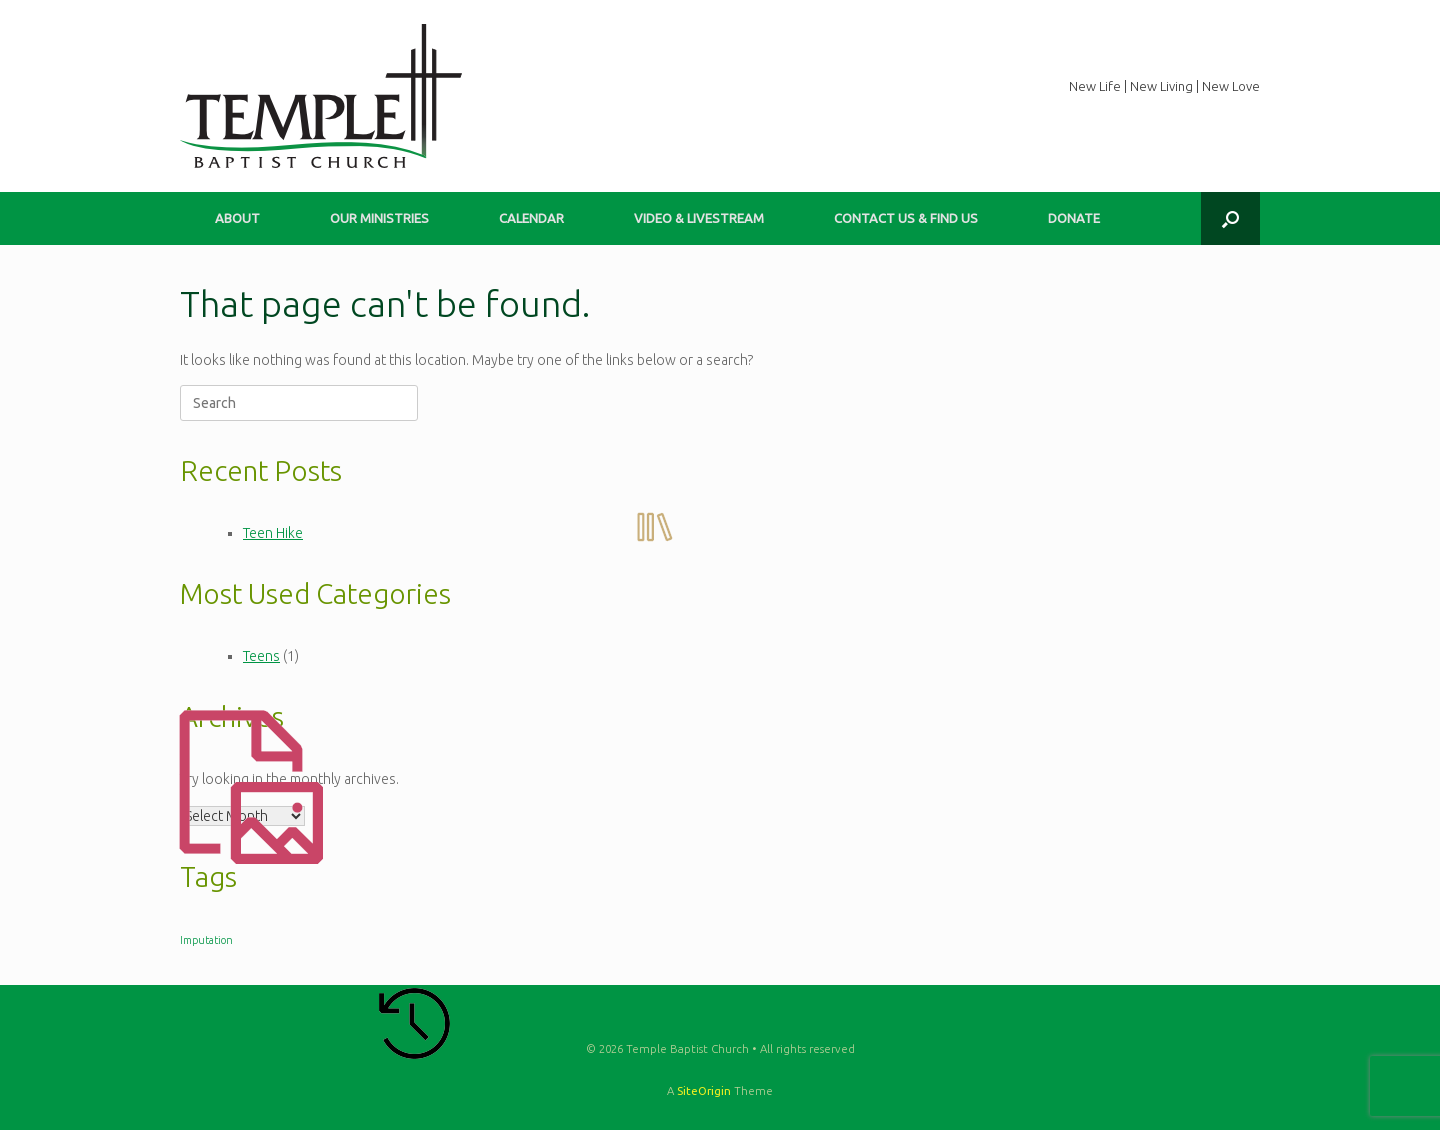 This screenshot has width=1440, height=1130. Describe the element at coordinates (241, 782) in the screenshot. I see `open a media file` at that location.